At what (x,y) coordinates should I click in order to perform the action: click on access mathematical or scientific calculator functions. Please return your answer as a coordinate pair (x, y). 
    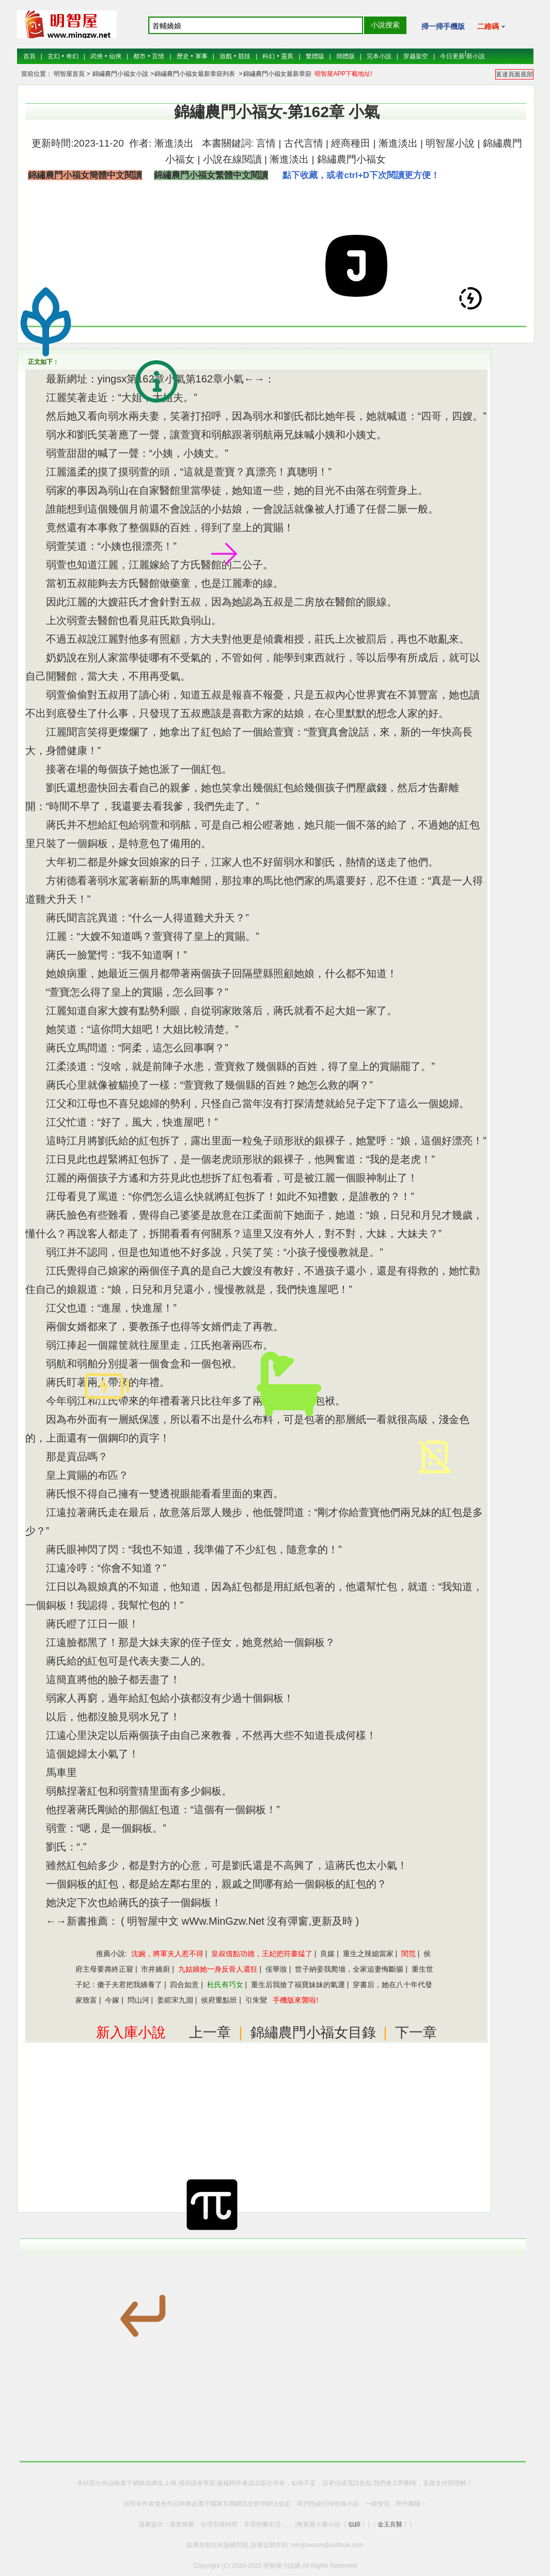
    Looking at the image, I should click on (212, 2204).